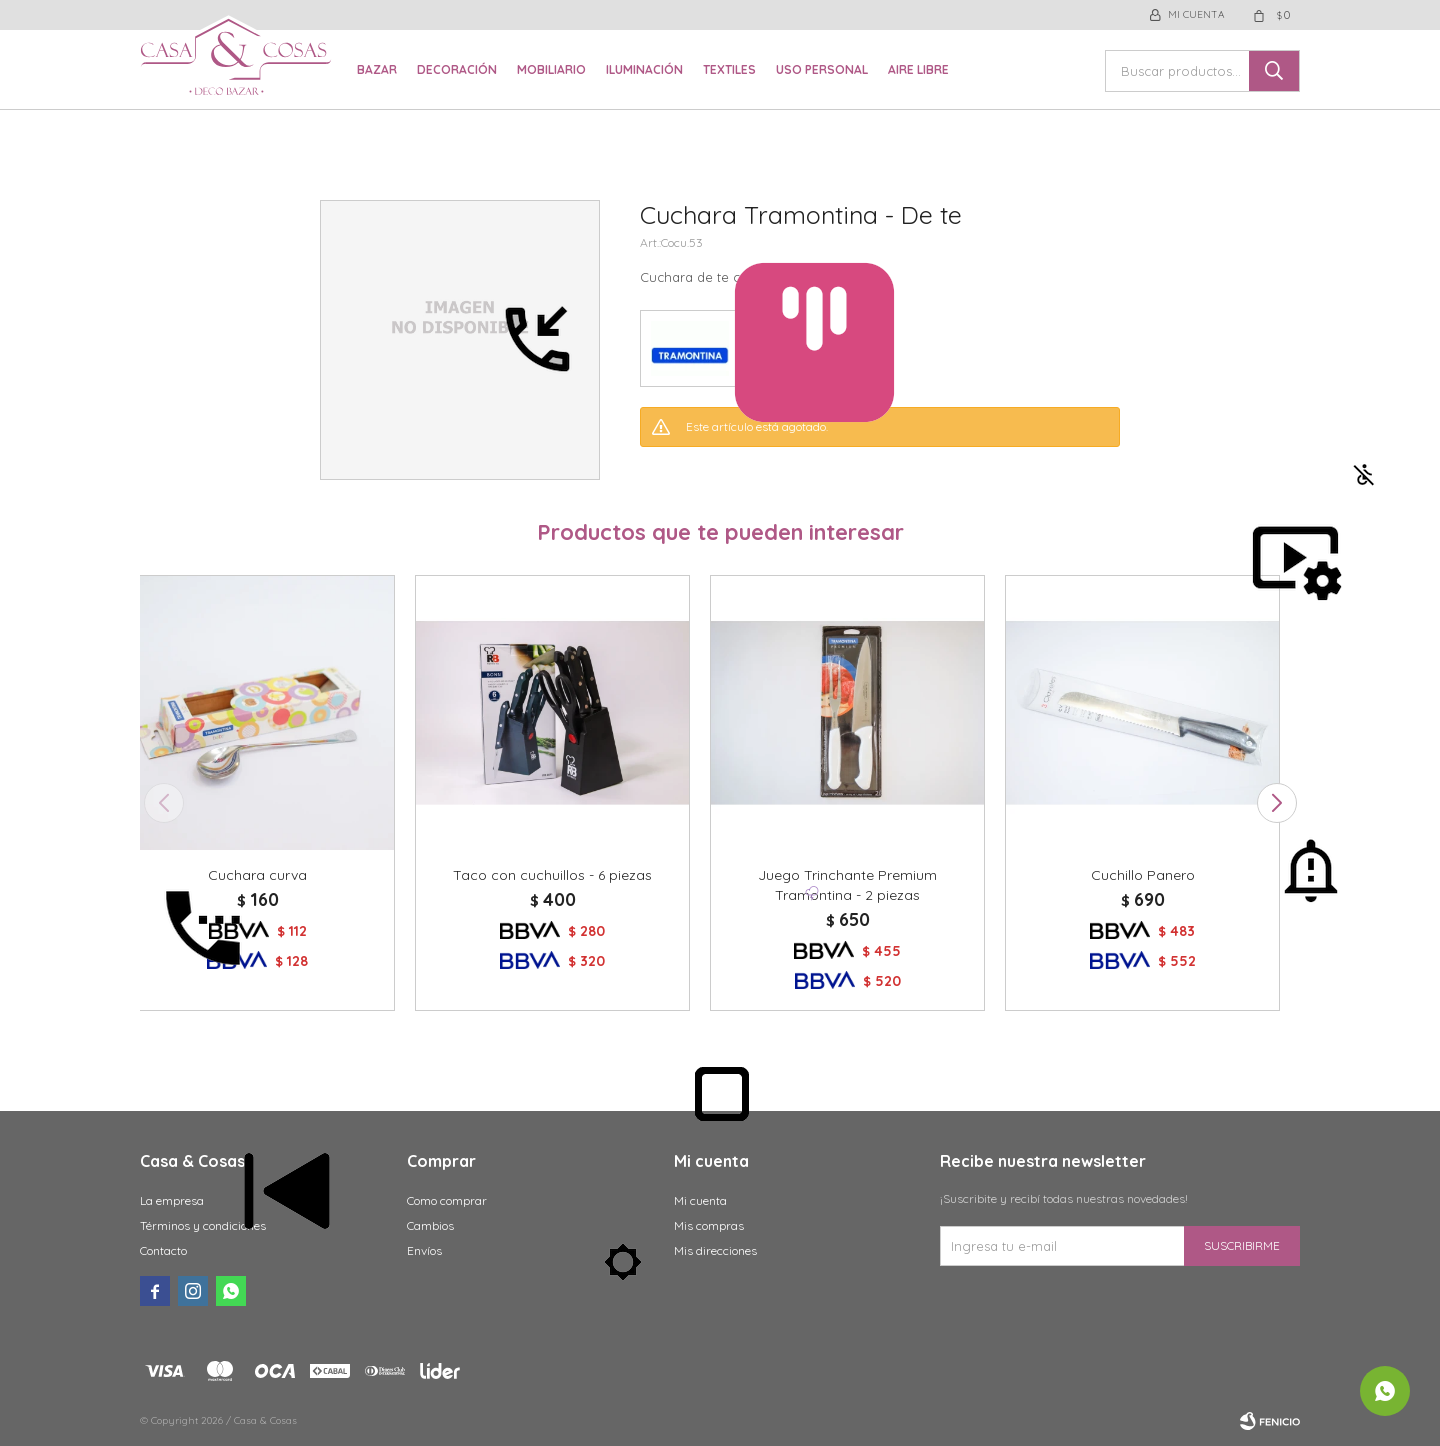 The image size is (1440, 1446). I want to click on adjust screen brightness settings, so click(623, 1262).